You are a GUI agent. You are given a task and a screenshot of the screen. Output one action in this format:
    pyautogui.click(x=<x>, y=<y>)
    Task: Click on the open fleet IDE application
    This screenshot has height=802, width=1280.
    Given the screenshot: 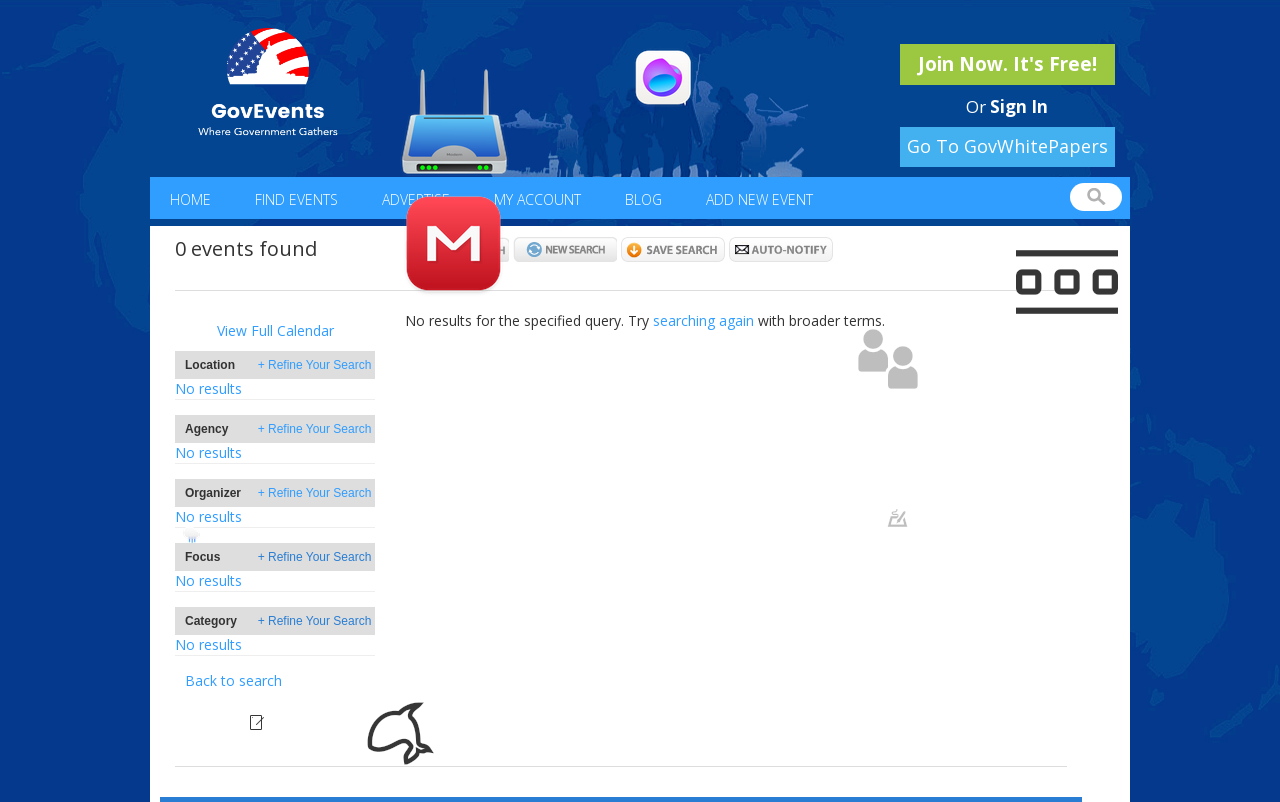 What is the action you would take?
    pyautogui.click(x=662, y=77)
    